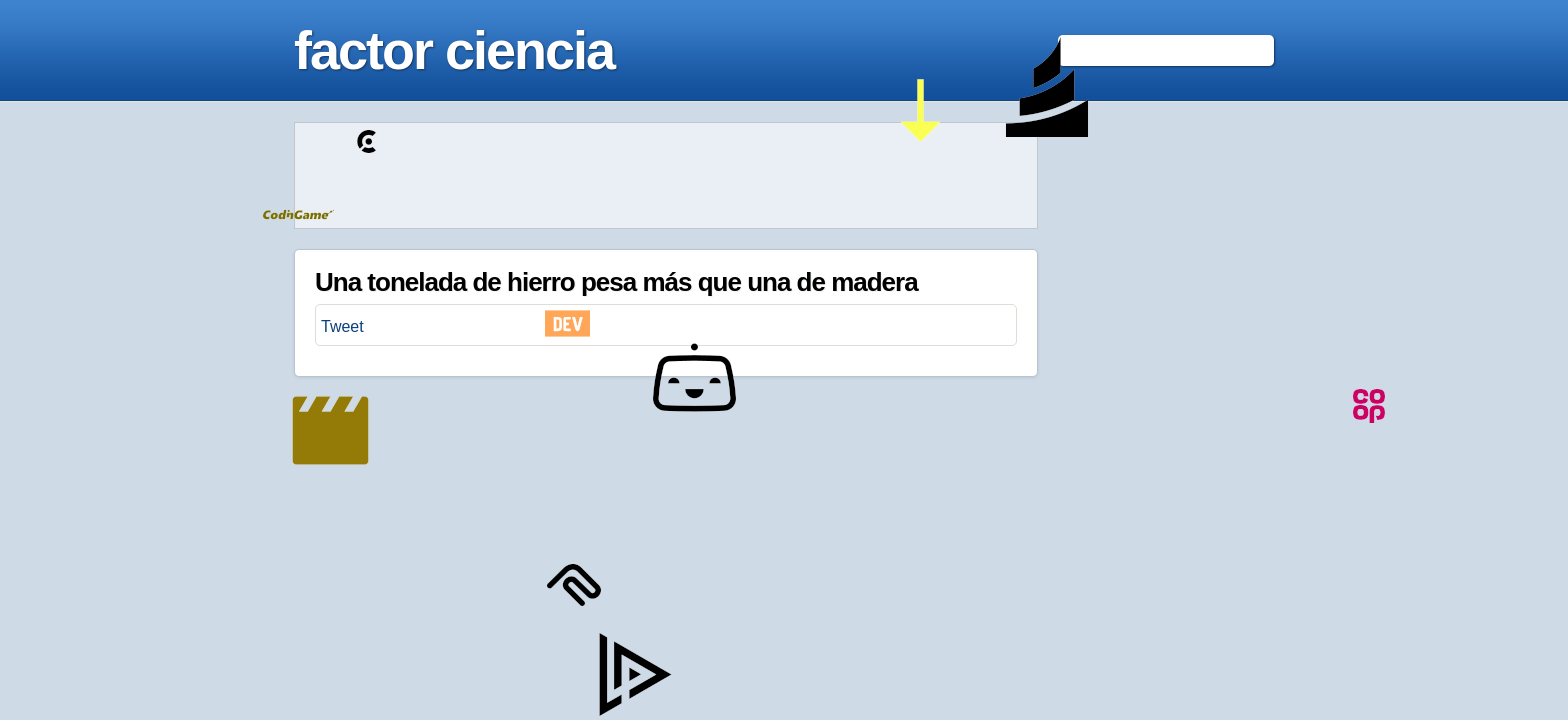 This screenshot has width=1568, height=720. Describe the element at coordinates (298, 214) in the screenshot. I see `visit the CodinGame platform` at that location.